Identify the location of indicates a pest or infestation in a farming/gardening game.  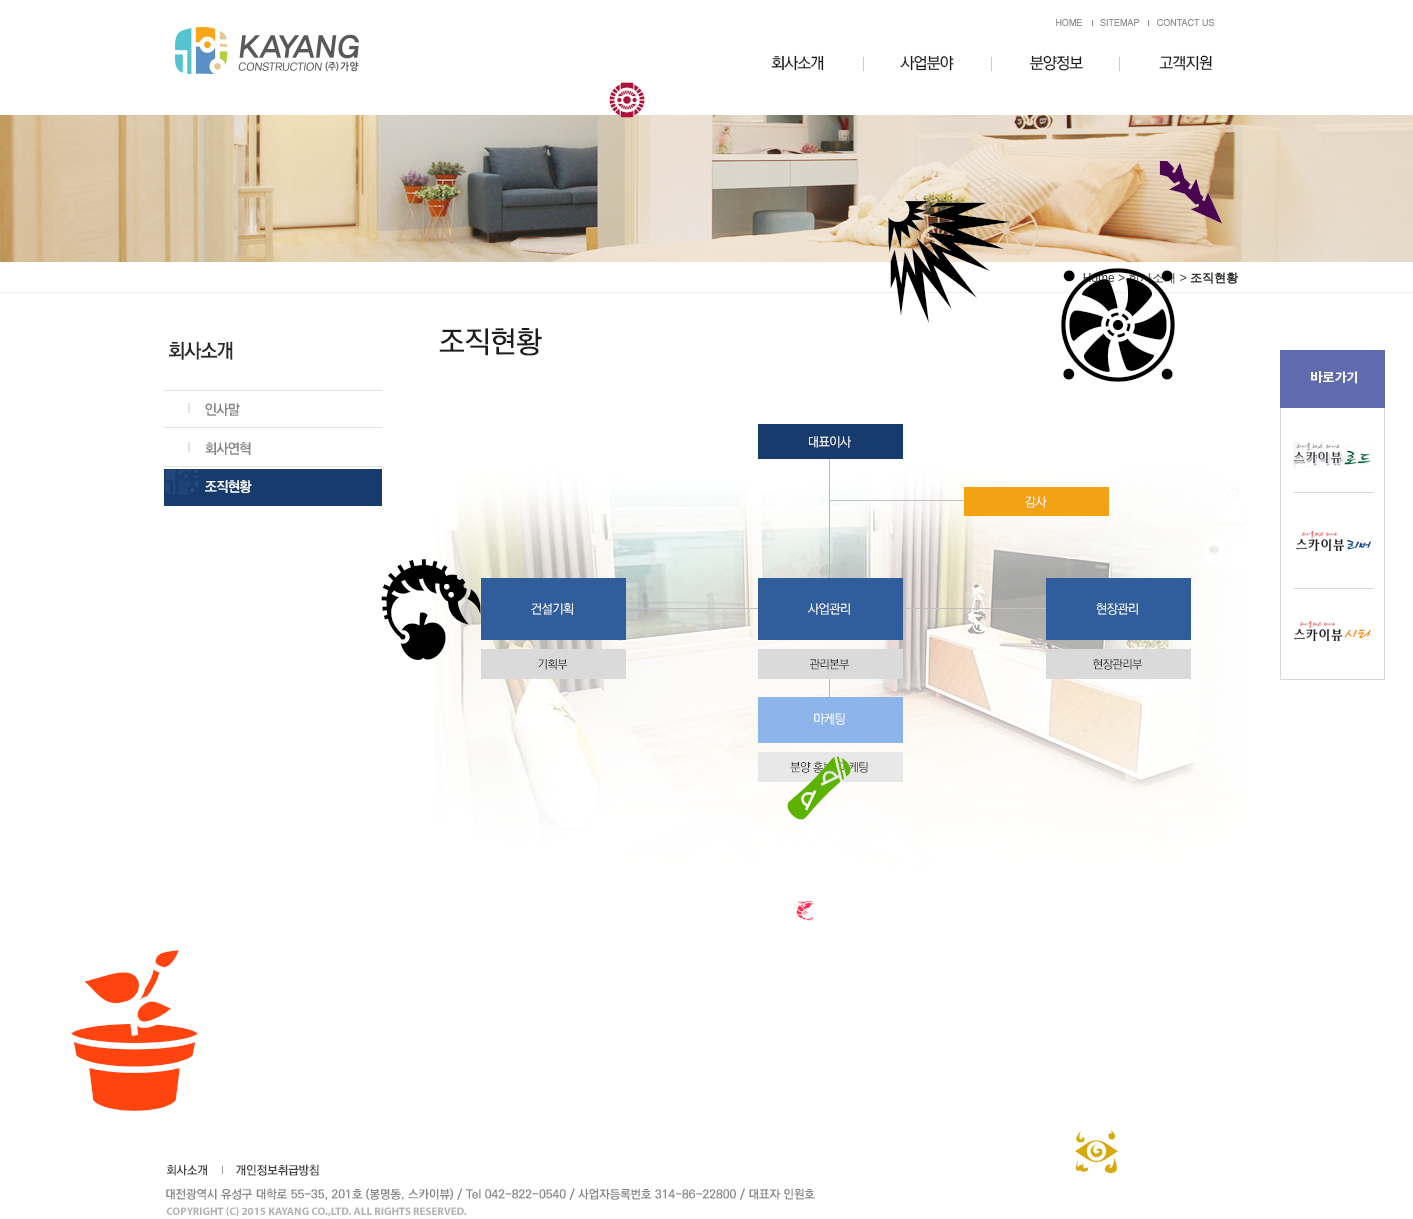
(430, 609).